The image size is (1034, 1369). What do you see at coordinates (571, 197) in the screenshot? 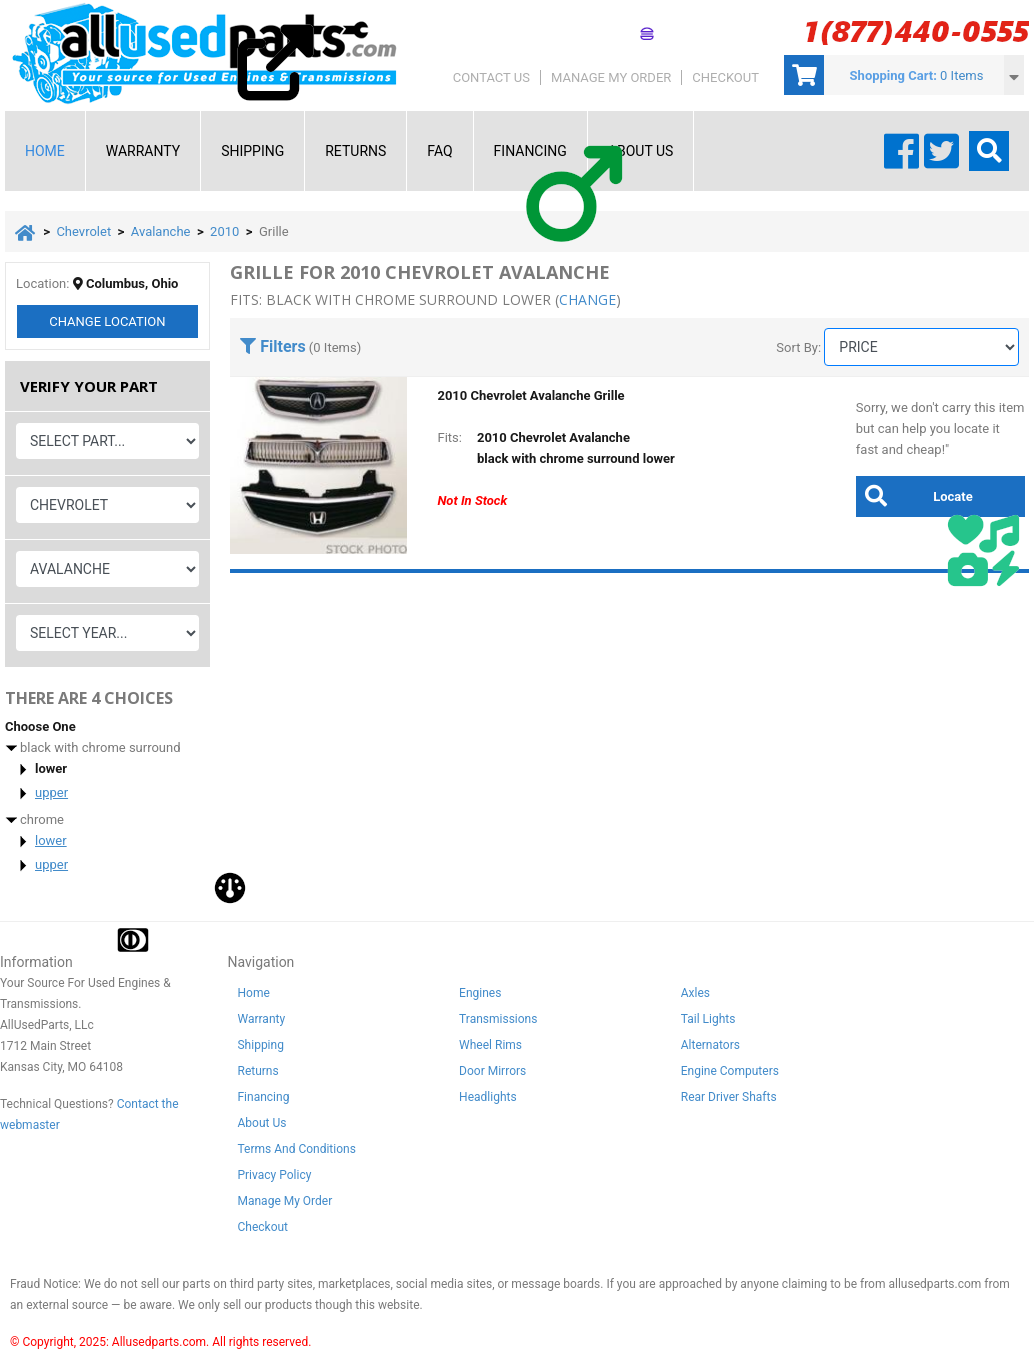
I see `indicates male gender selection` at bounding box center [571, 197].